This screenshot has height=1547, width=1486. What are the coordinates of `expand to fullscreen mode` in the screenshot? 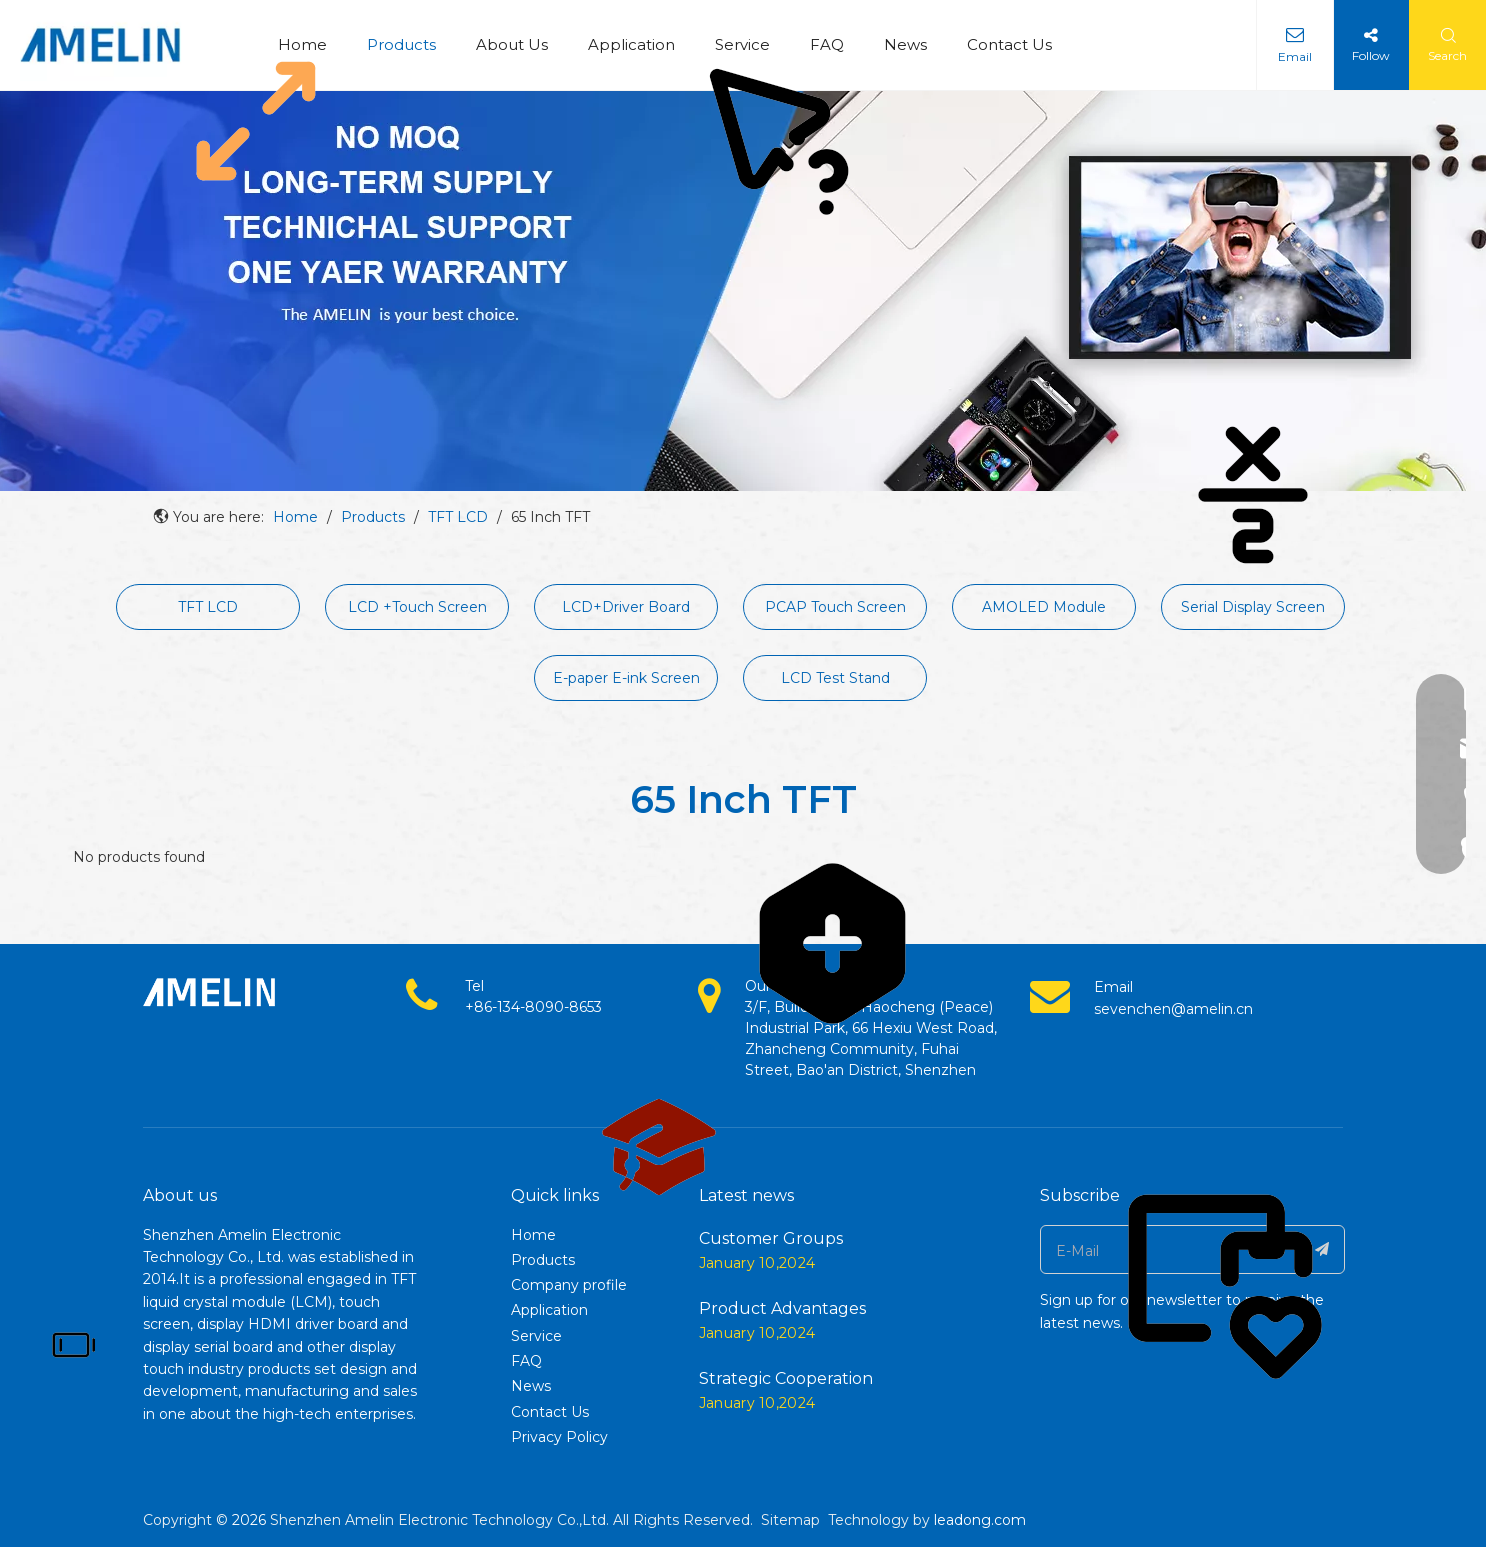 It's located at (256, 121).